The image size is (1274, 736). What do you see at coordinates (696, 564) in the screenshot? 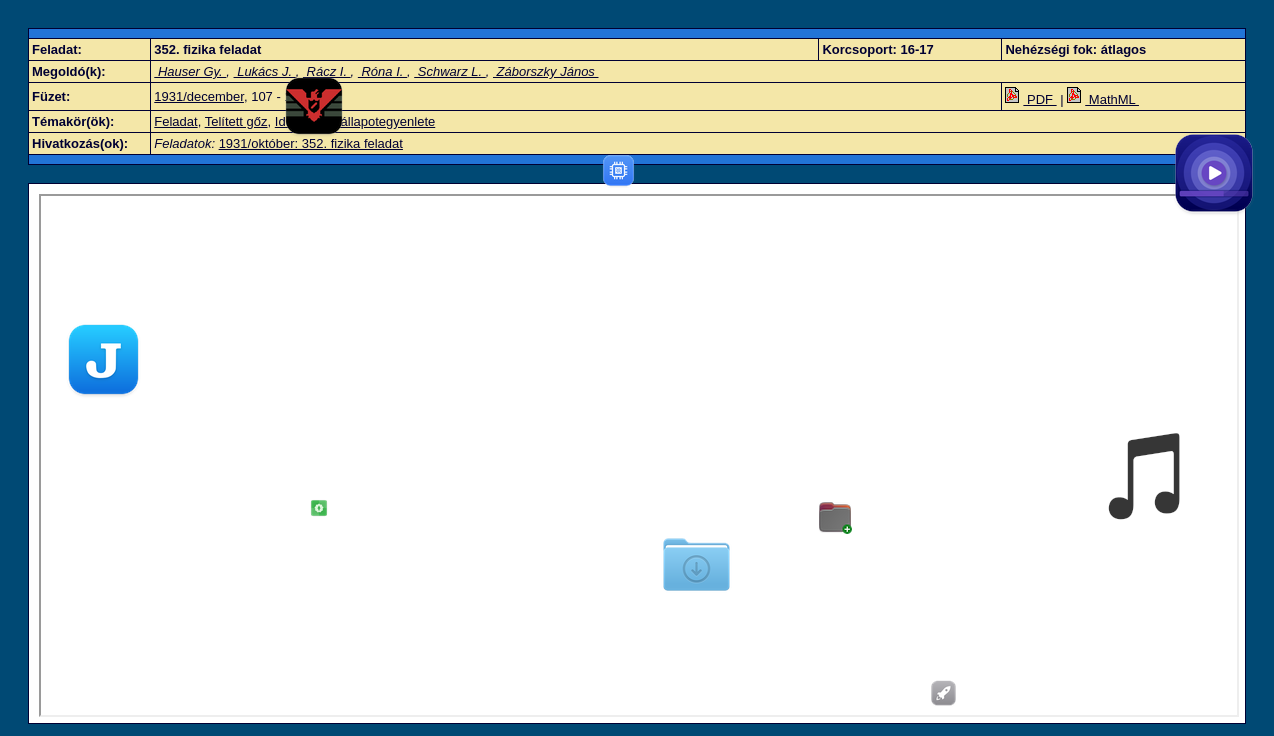
I see `open downloads folder` at bounding box center [696, 564].